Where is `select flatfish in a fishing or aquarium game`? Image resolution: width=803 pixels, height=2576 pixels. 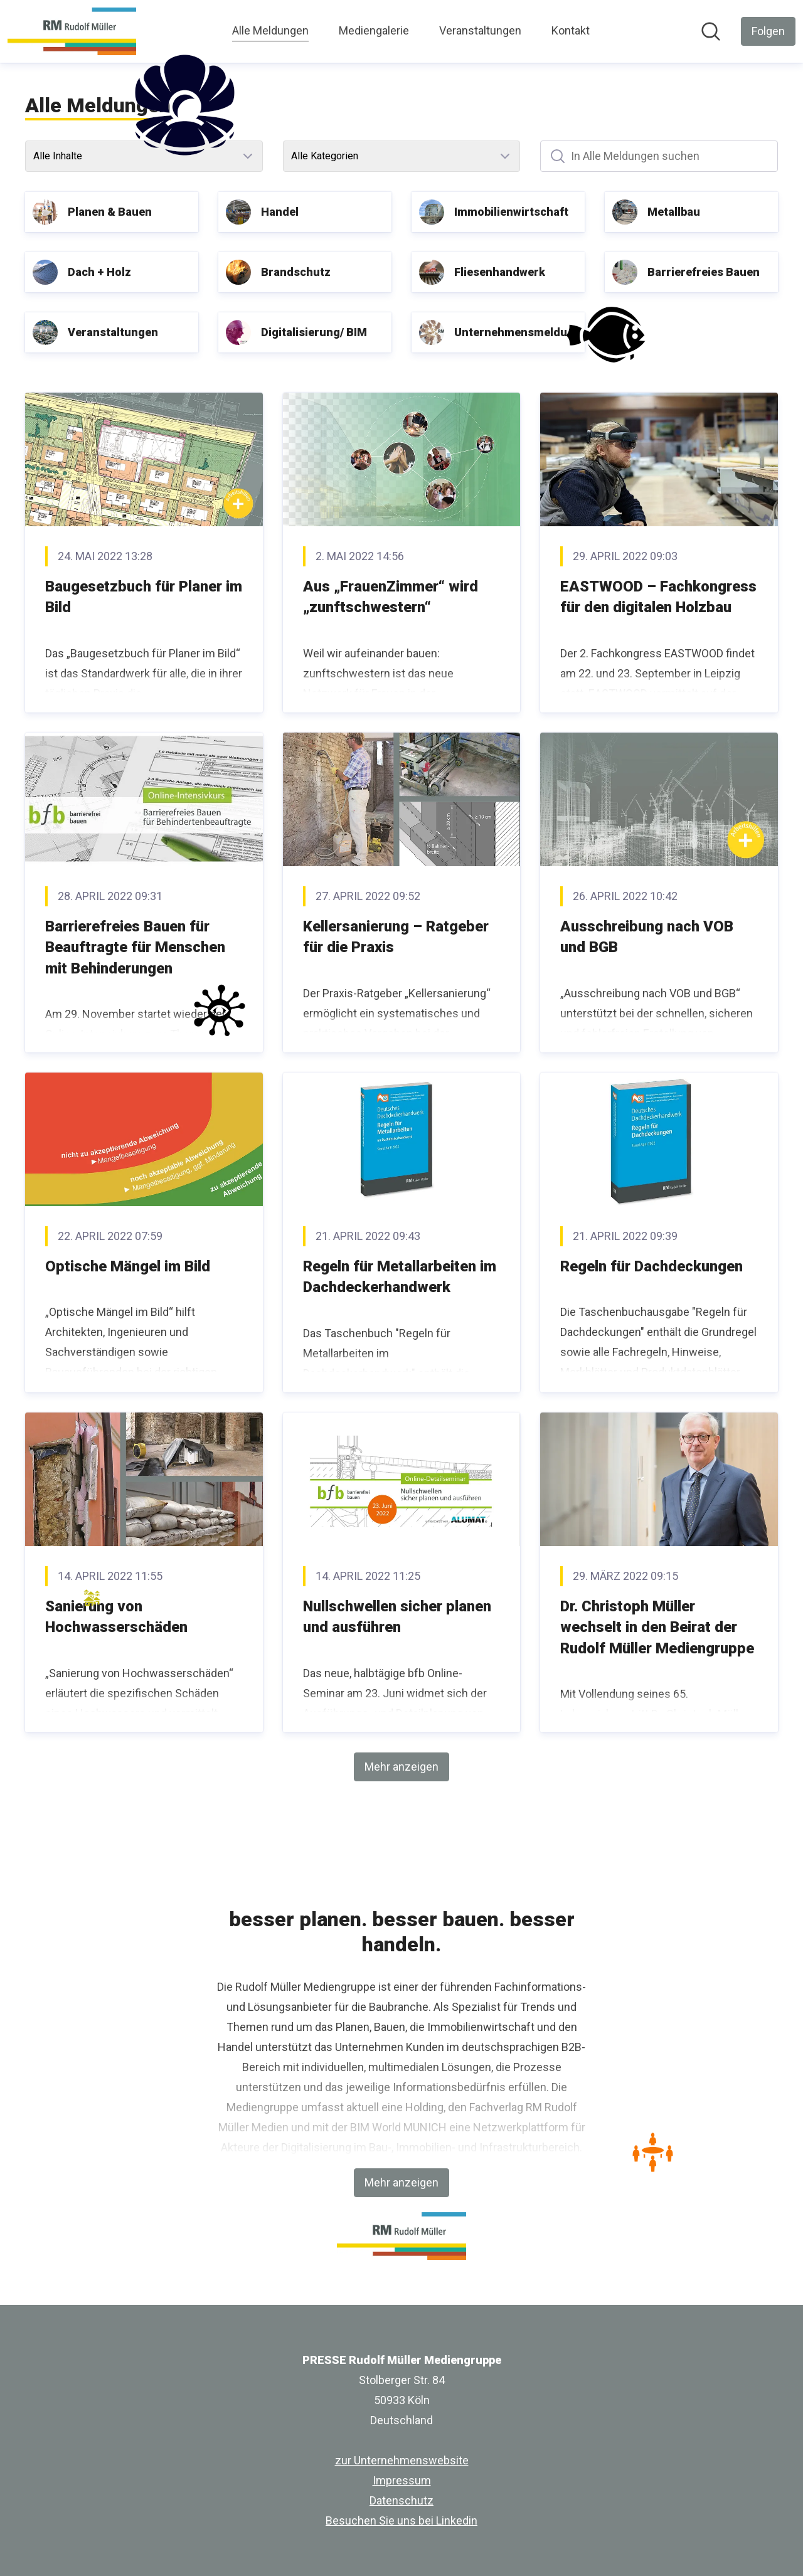
select flatfish in a fishing or aquarium game is located at coordinates (605, 334).